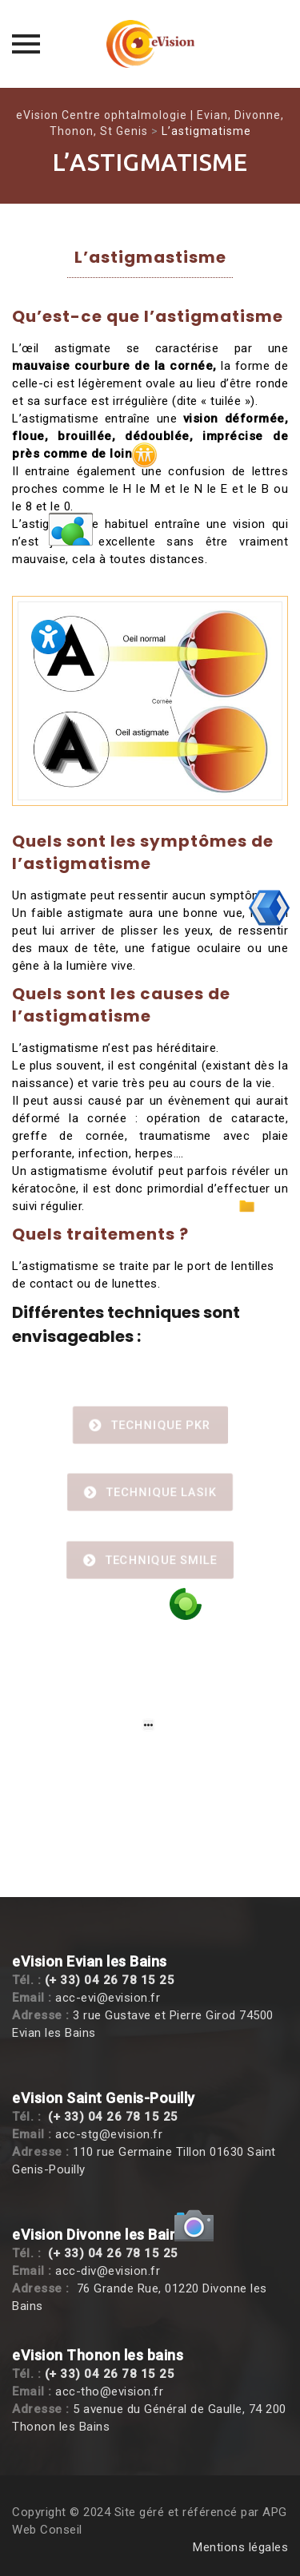  Describe the element at coordinates (70, 529) in the screenshot. I see `open windows homegroup settings` at that location.